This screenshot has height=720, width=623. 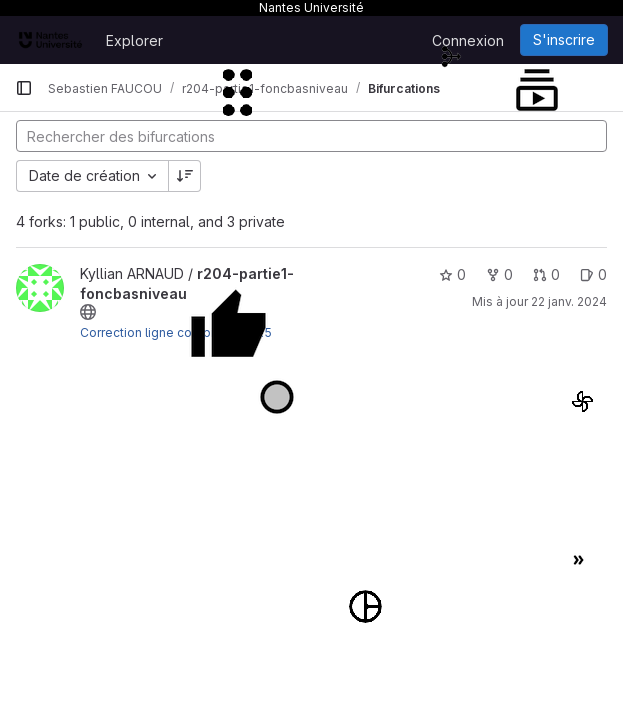 I want to click on skip forward or advance to next item, so click(x=578, y=560).